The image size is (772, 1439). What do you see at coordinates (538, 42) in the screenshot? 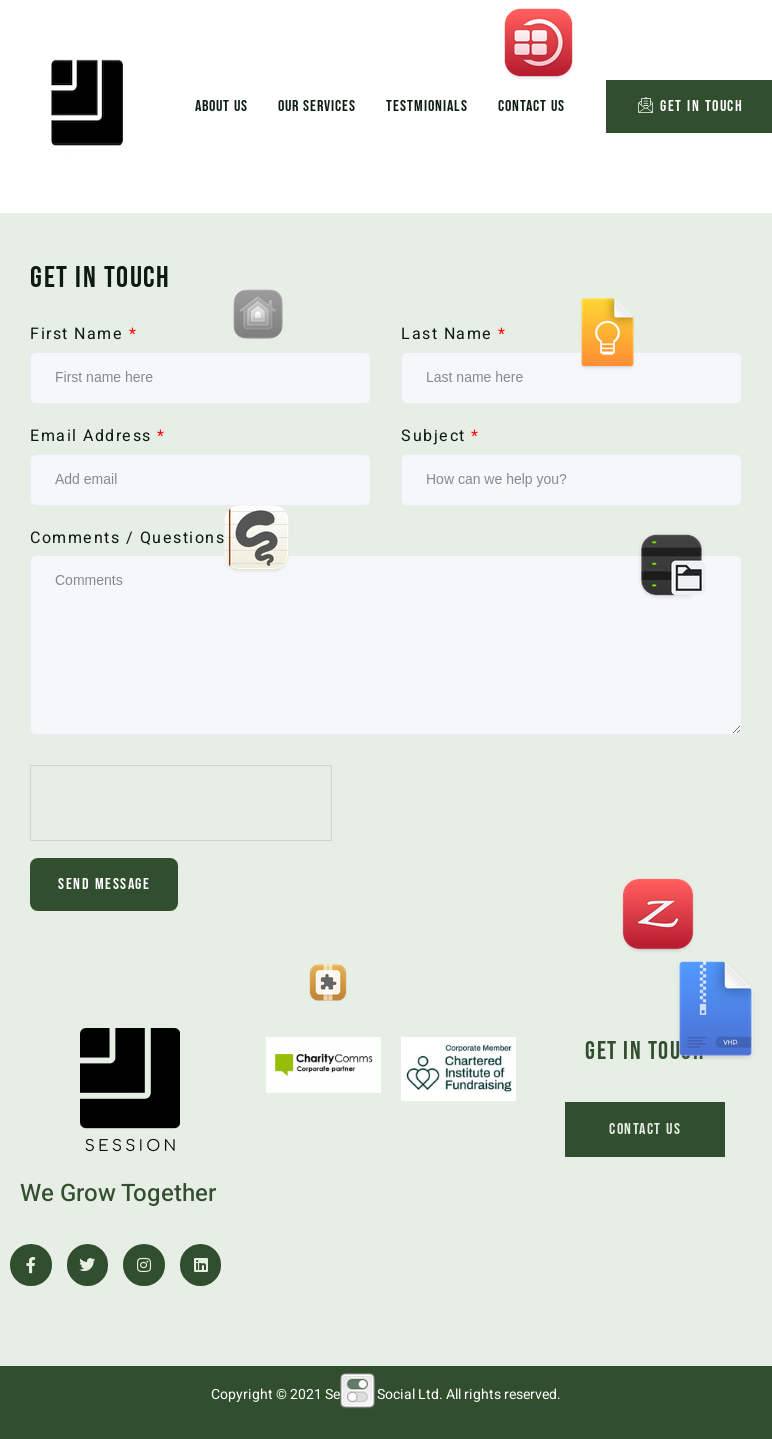
I see `open budgie desktop window previews app` at bounding box center [538, 42].